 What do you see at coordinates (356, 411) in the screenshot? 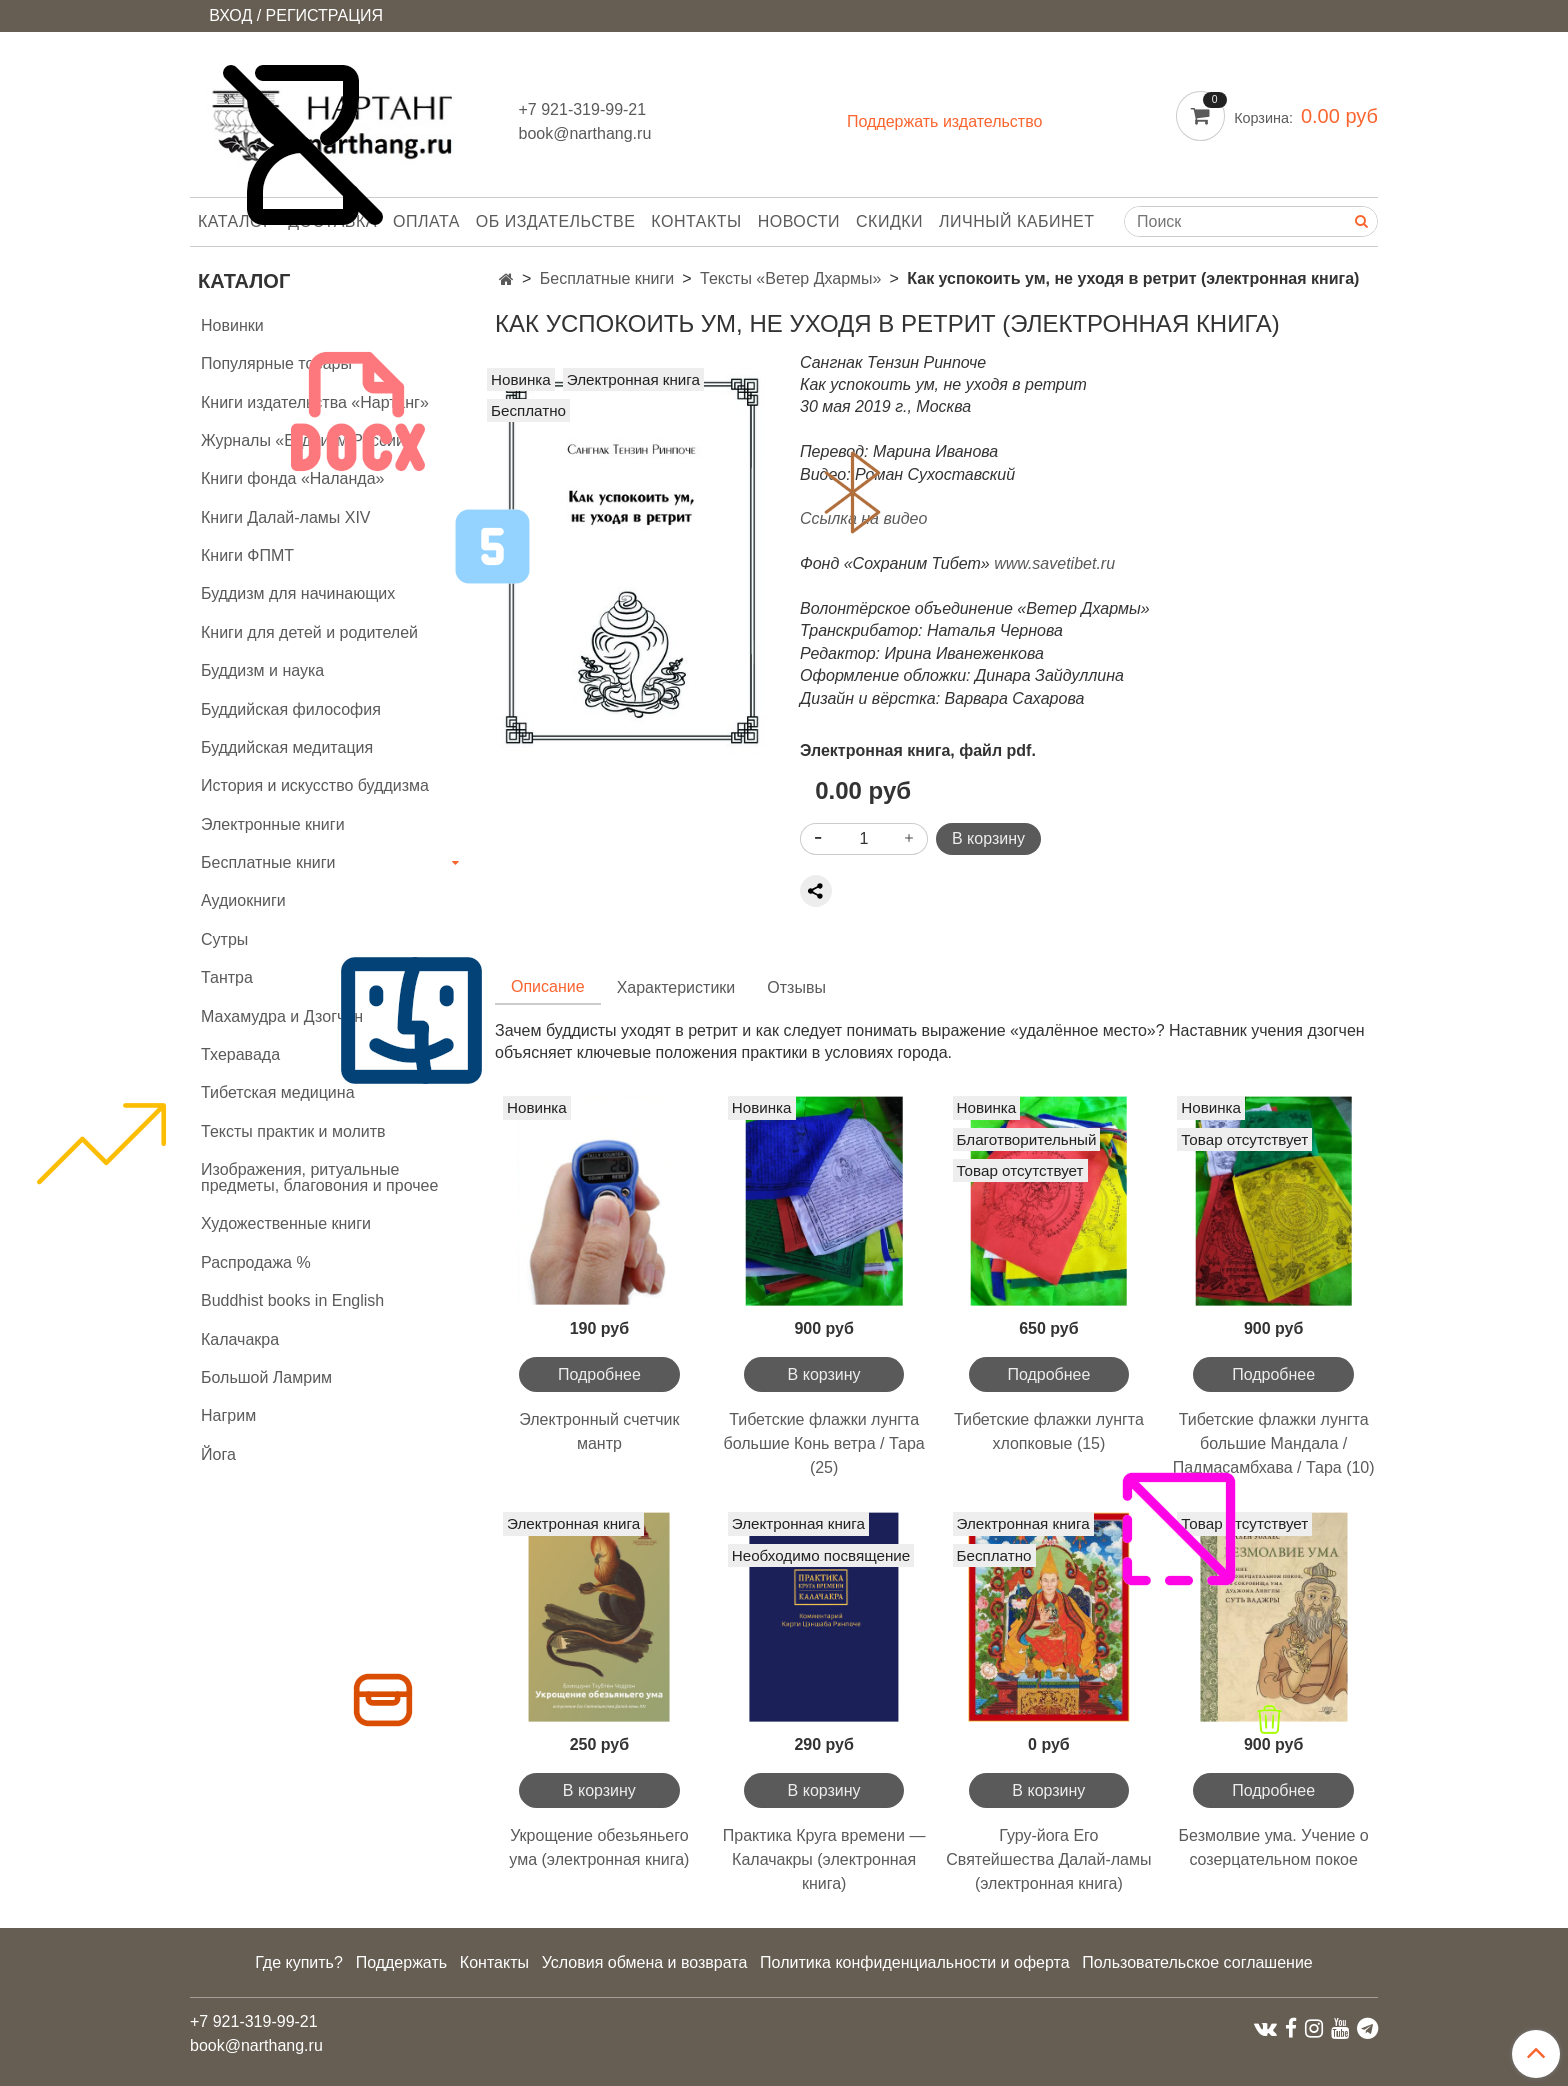
I see `indicates a Microsoft Word document file` at bounding box center [356, 411].